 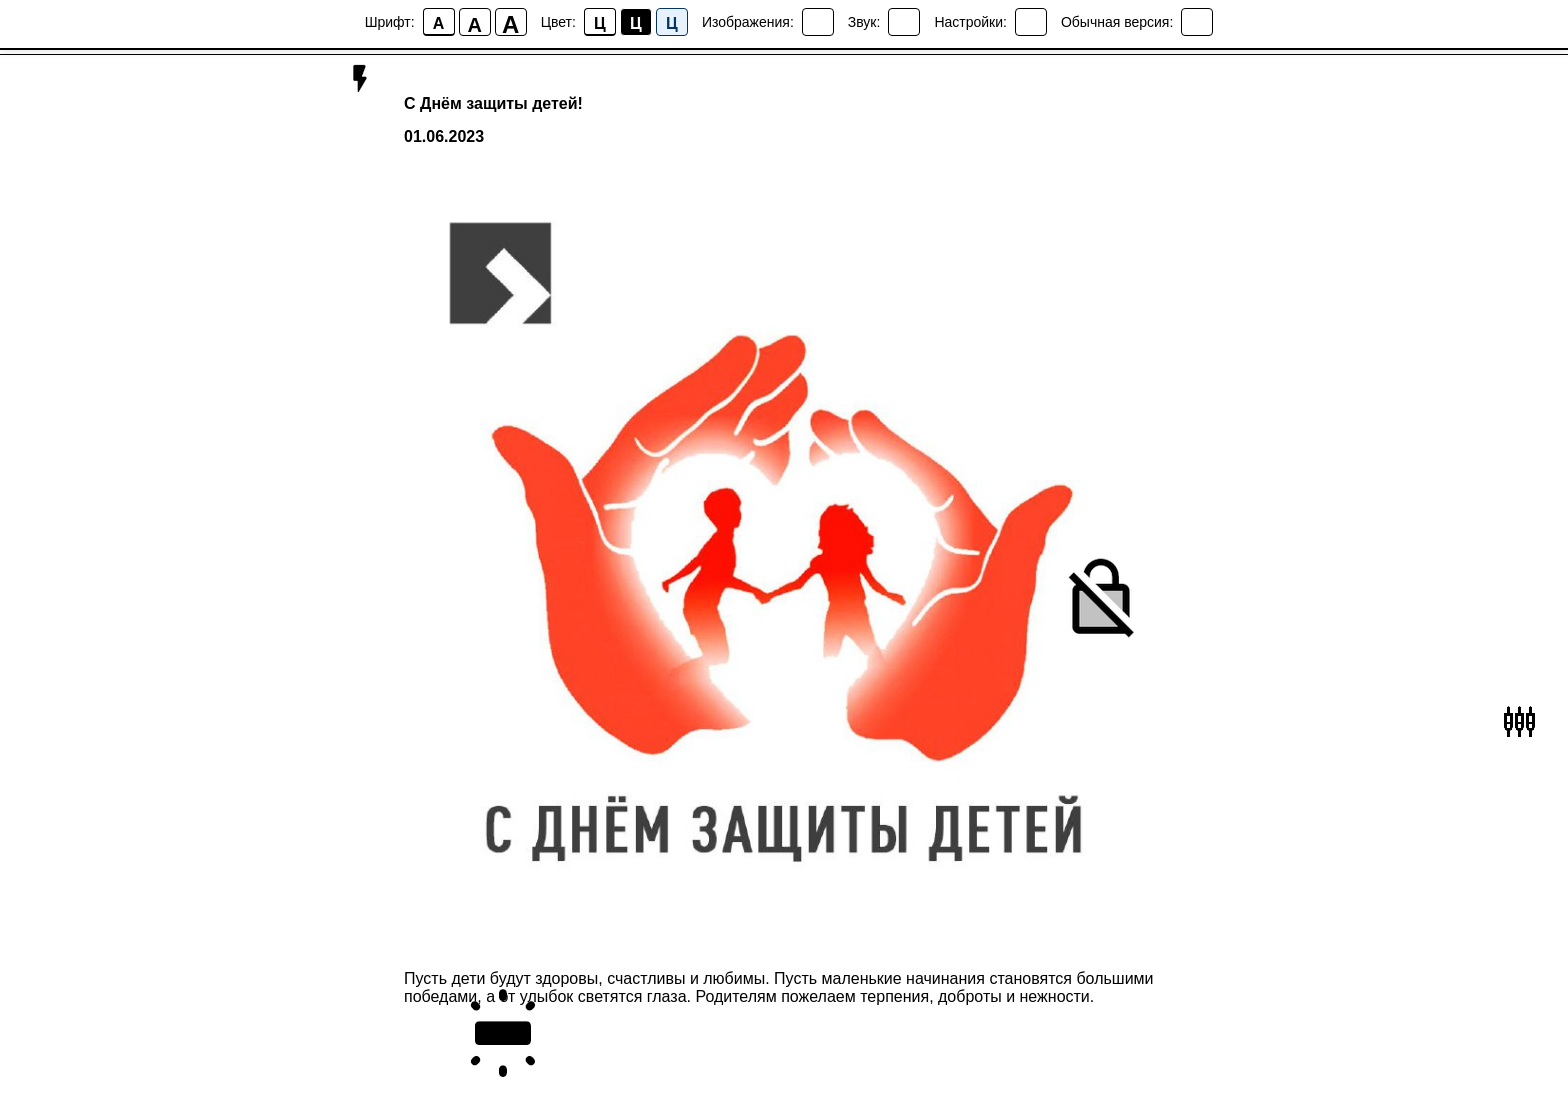 What do you see at coordinates (1519, 721) in the screenshot?
I see `configure audio or video input connections` at bounding box center [1519, 721].